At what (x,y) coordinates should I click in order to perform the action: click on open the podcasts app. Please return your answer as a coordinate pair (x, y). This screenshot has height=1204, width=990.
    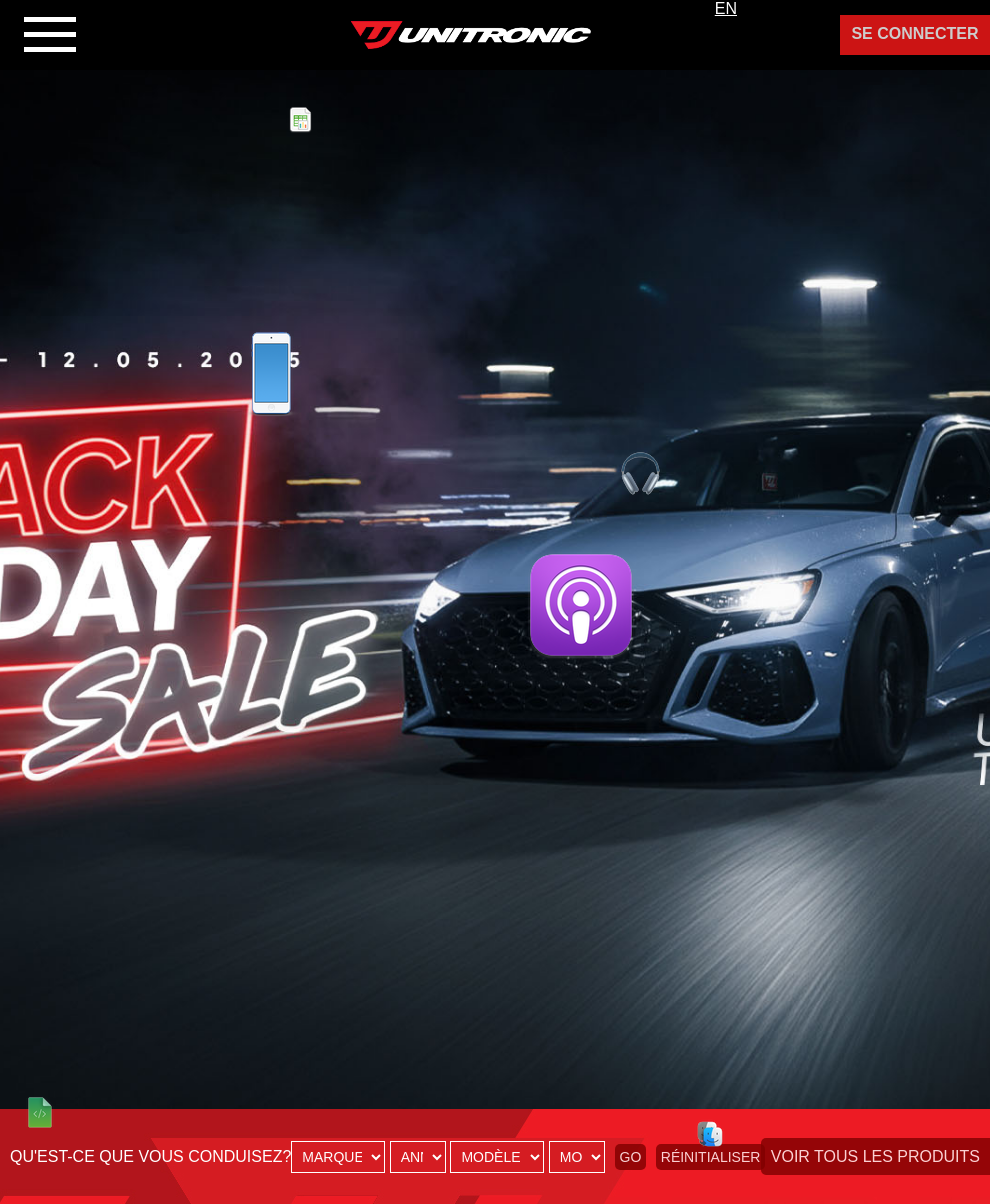
    Looking at the image, I should click on (581, 605).